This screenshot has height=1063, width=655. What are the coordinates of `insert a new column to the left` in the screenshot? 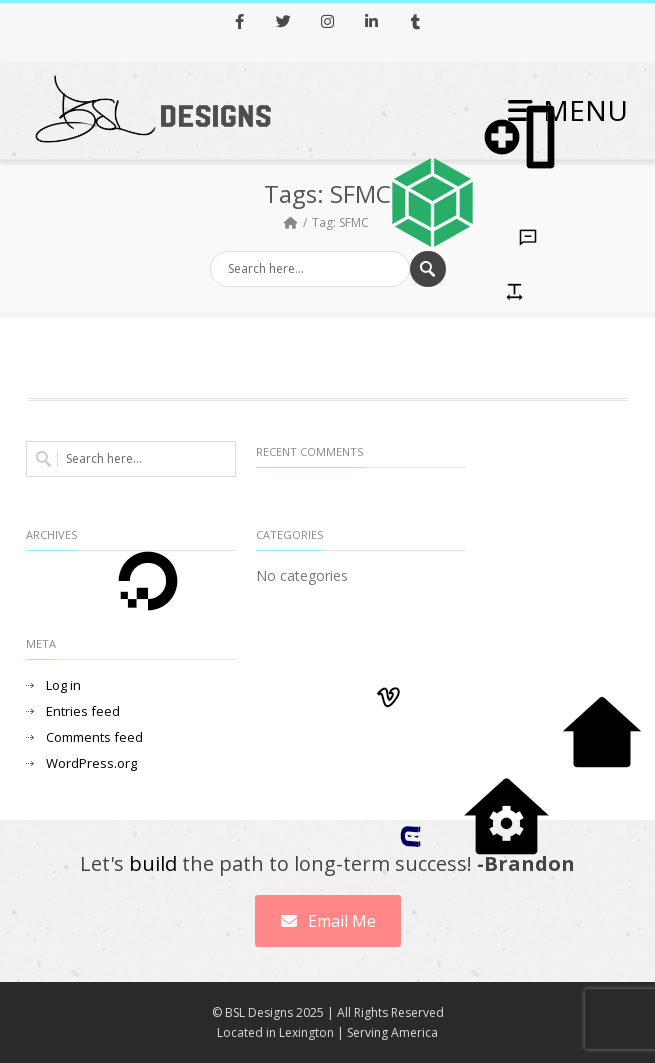 It's located at (523, 137).